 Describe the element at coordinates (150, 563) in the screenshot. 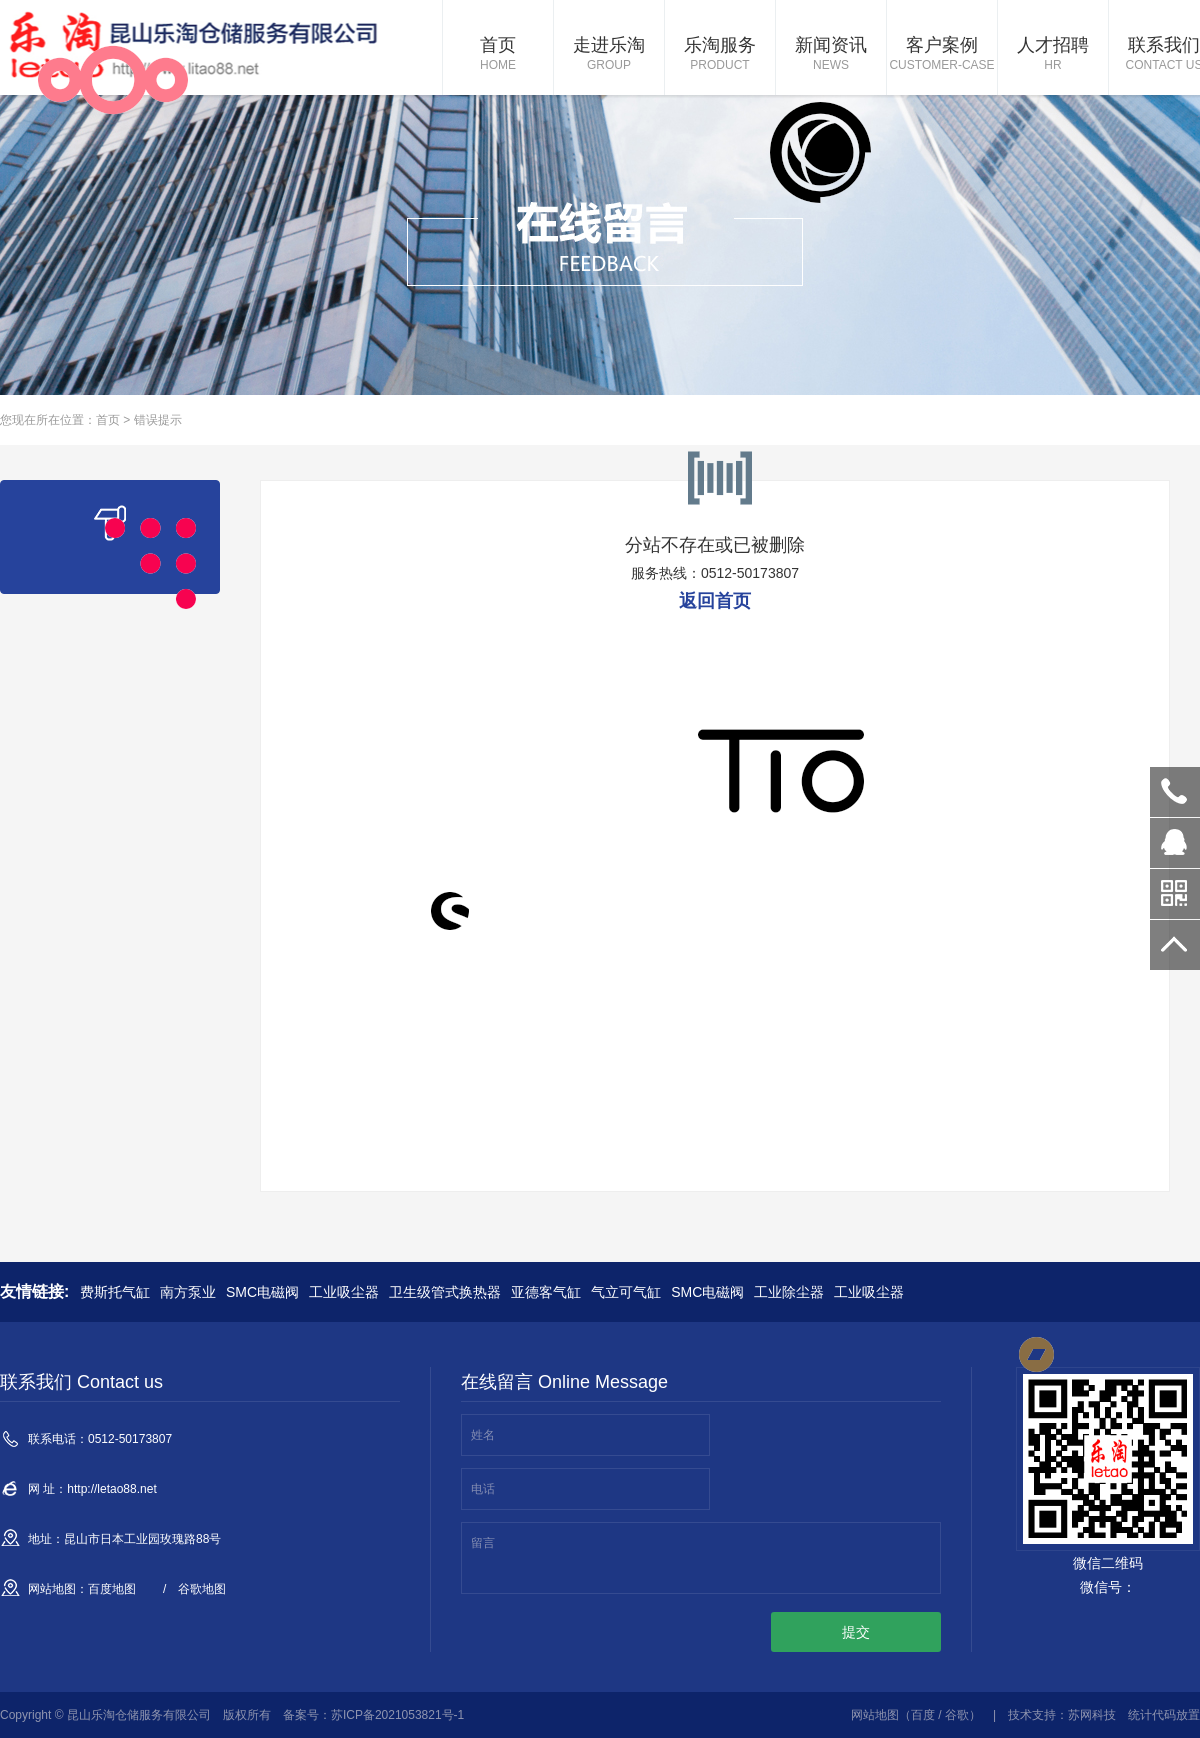

I see `coderwall logo` at that location.